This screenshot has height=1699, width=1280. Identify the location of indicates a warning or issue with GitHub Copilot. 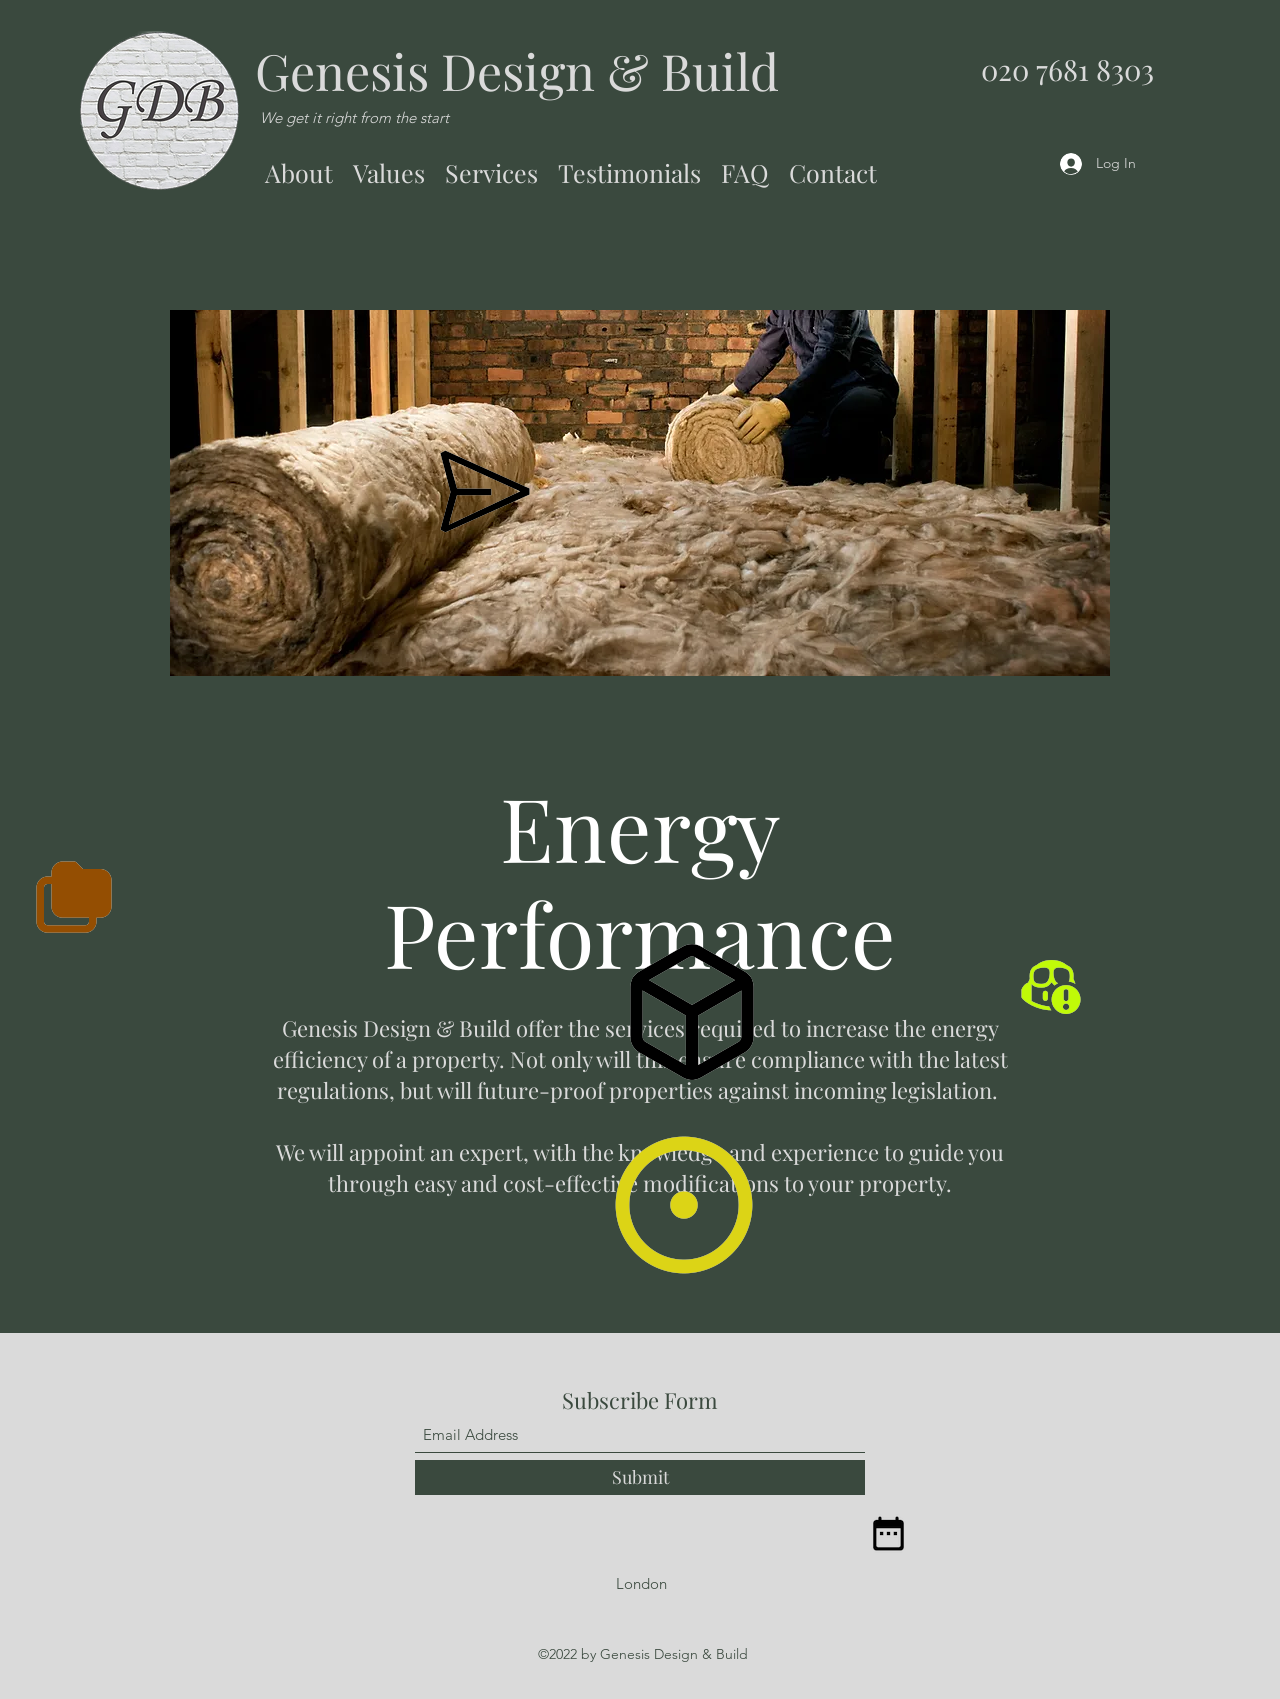
(1051, 987).